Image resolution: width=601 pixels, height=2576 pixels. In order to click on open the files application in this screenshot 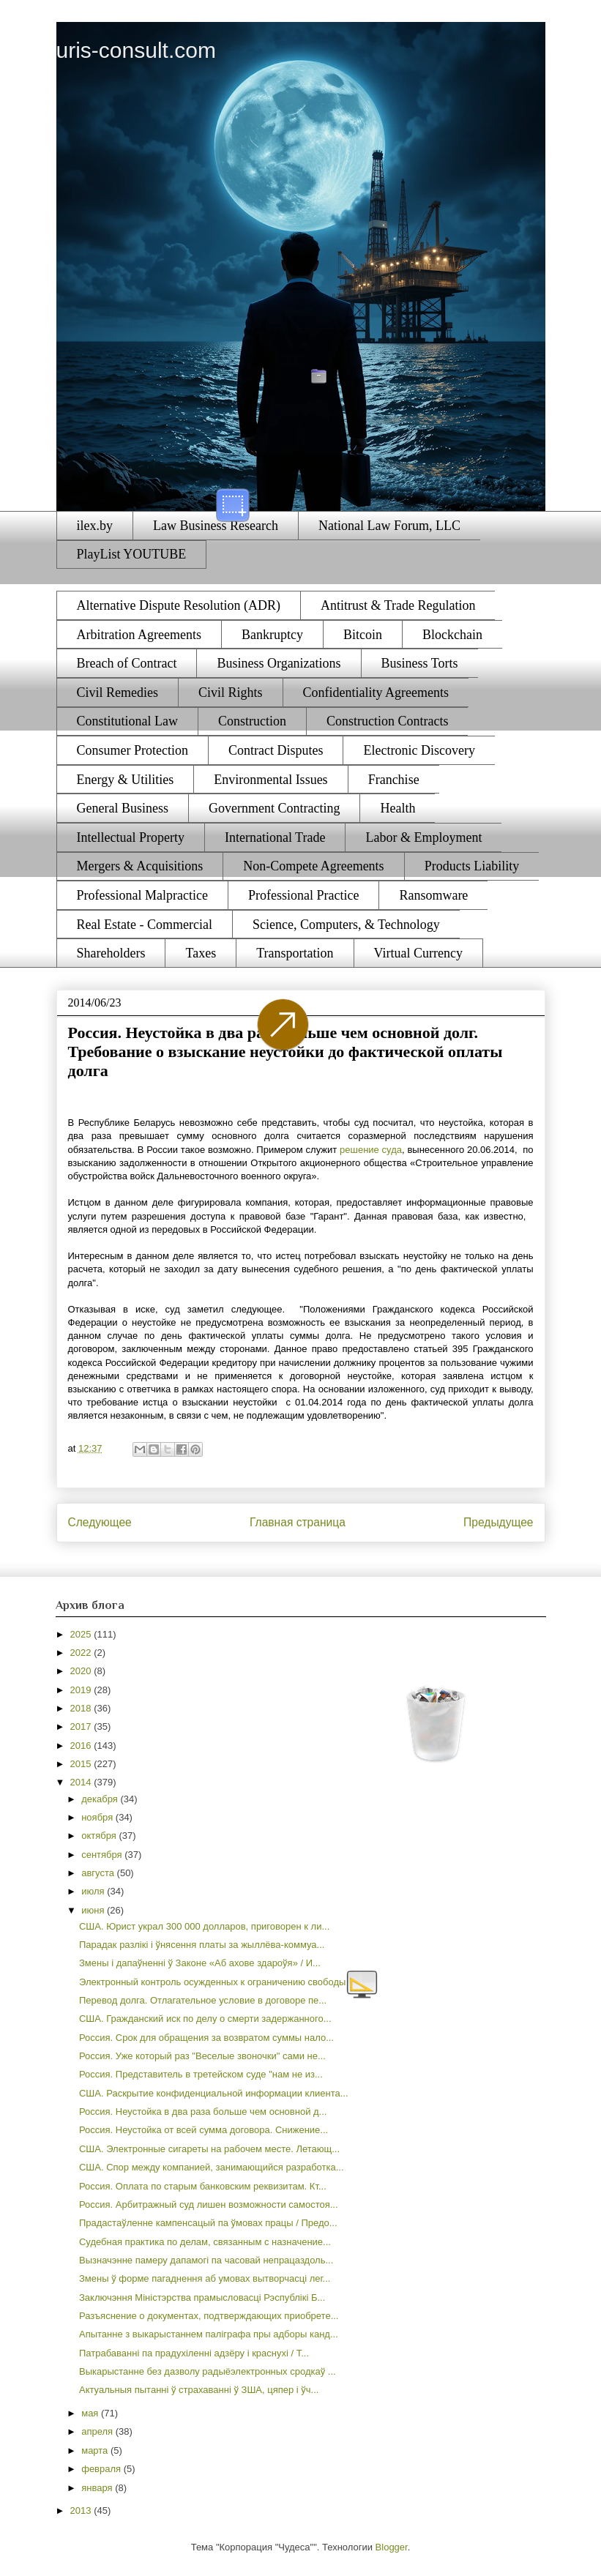, I will do `click(318, 376)`.